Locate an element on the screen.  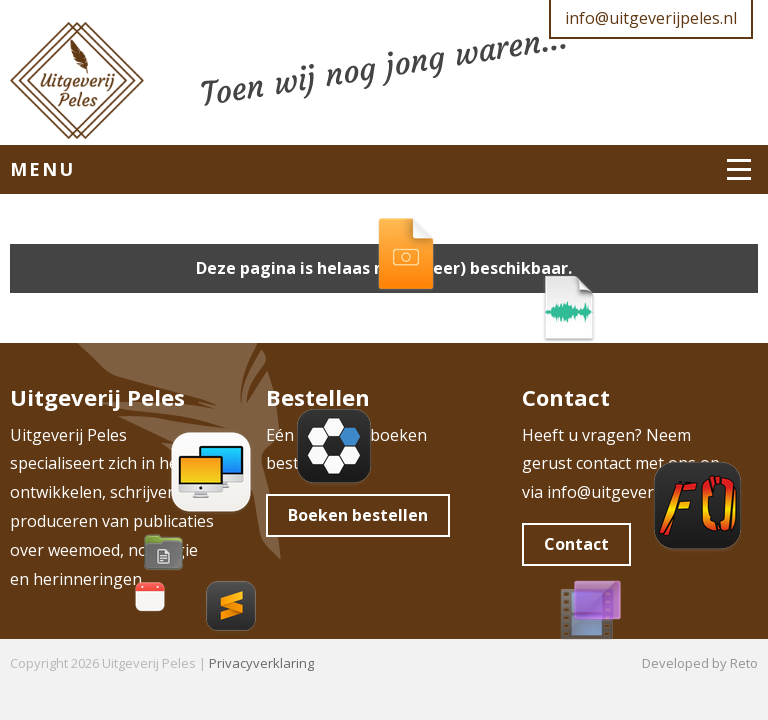
apply filters to video clips in iMovie is located at coordinates (590, 610).